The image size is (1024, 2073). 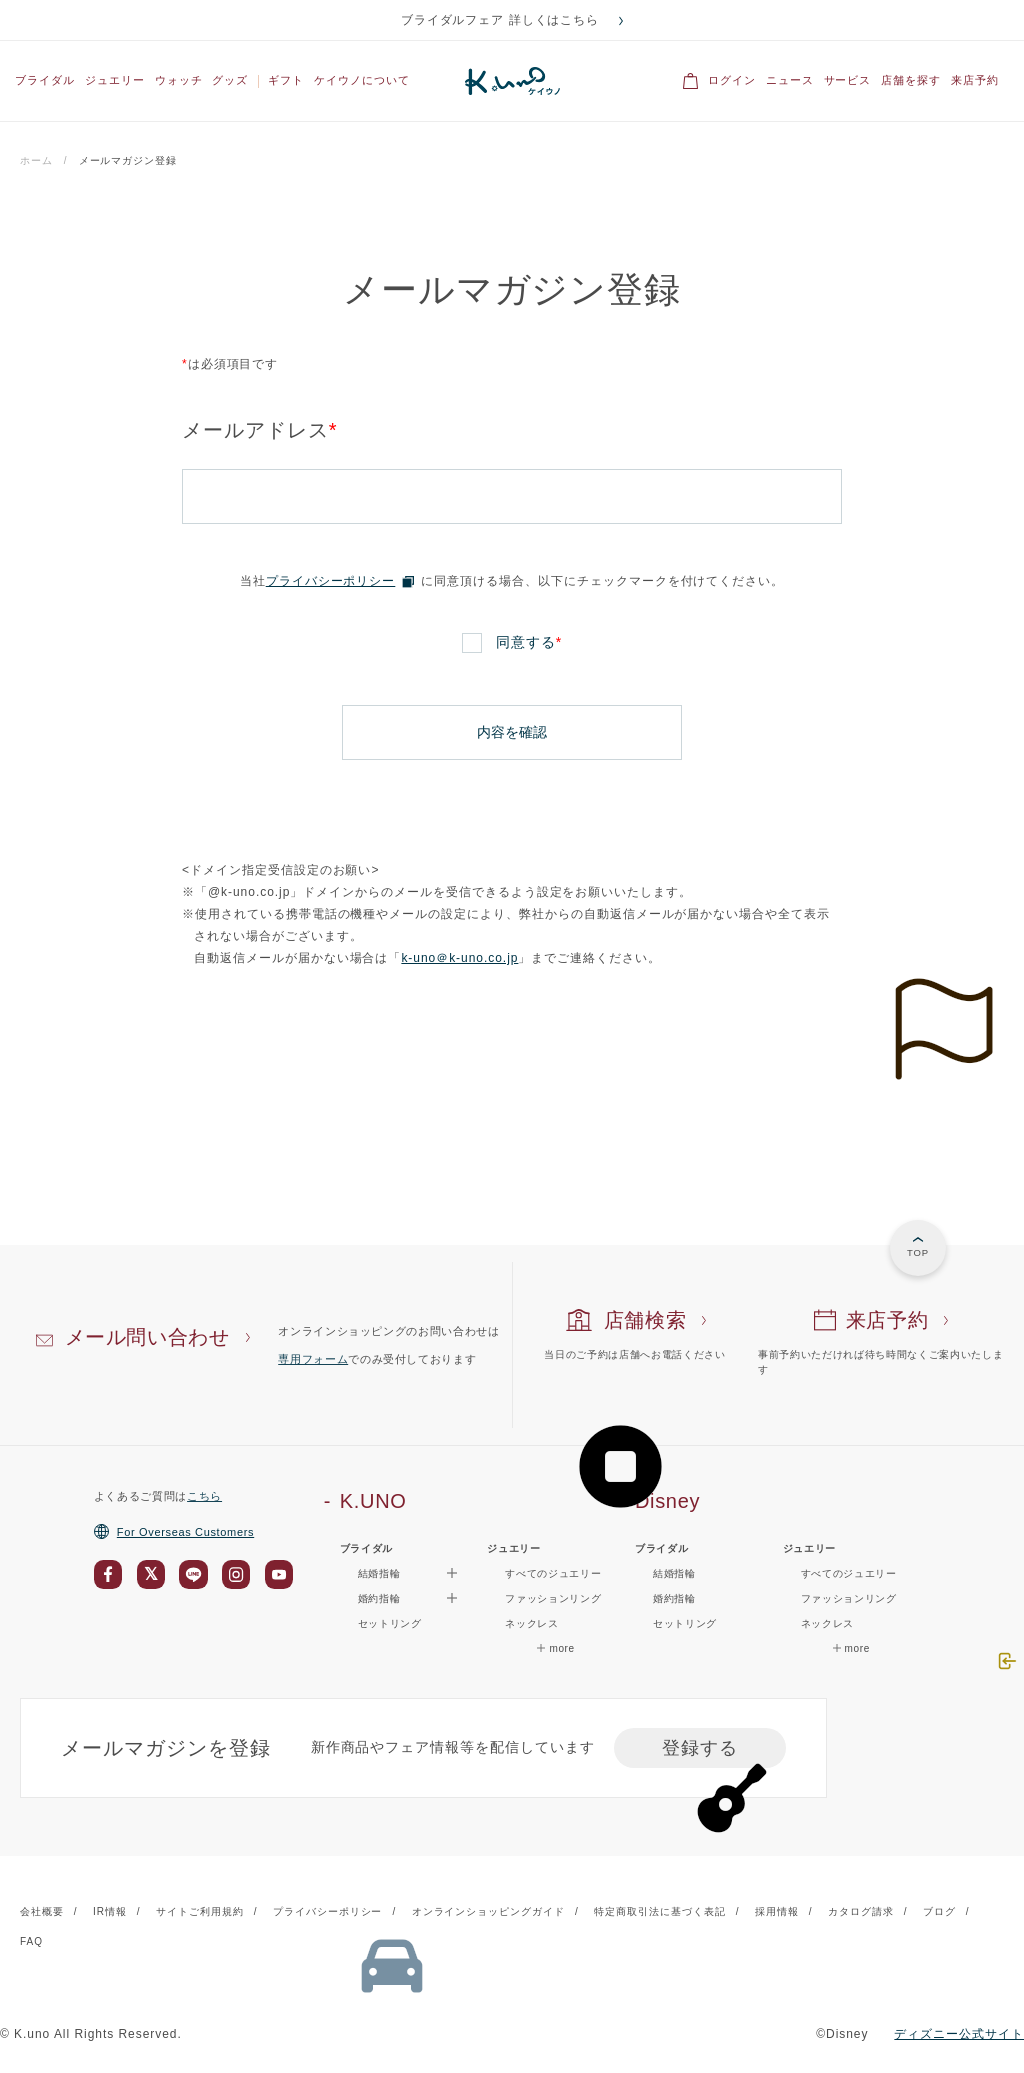 What do you see at coordinates (940, 1027) in the screenshot?
I see `flag or report content` at bounding box center [940, 1027].